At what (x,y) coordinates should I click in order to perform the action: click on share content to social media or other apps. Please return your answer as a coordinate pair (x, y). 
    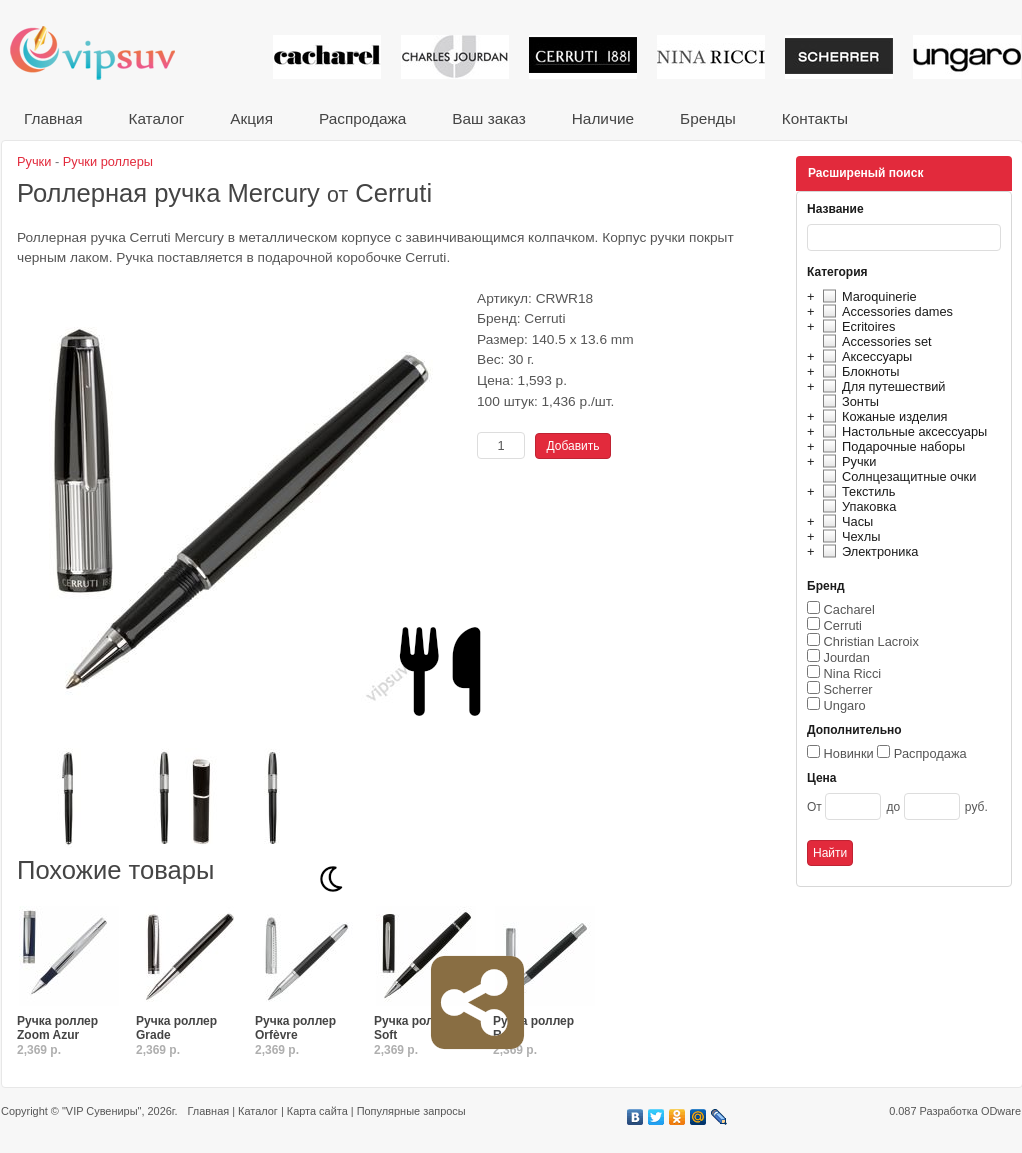
    Looking at the image, I should click on (477, 1002).